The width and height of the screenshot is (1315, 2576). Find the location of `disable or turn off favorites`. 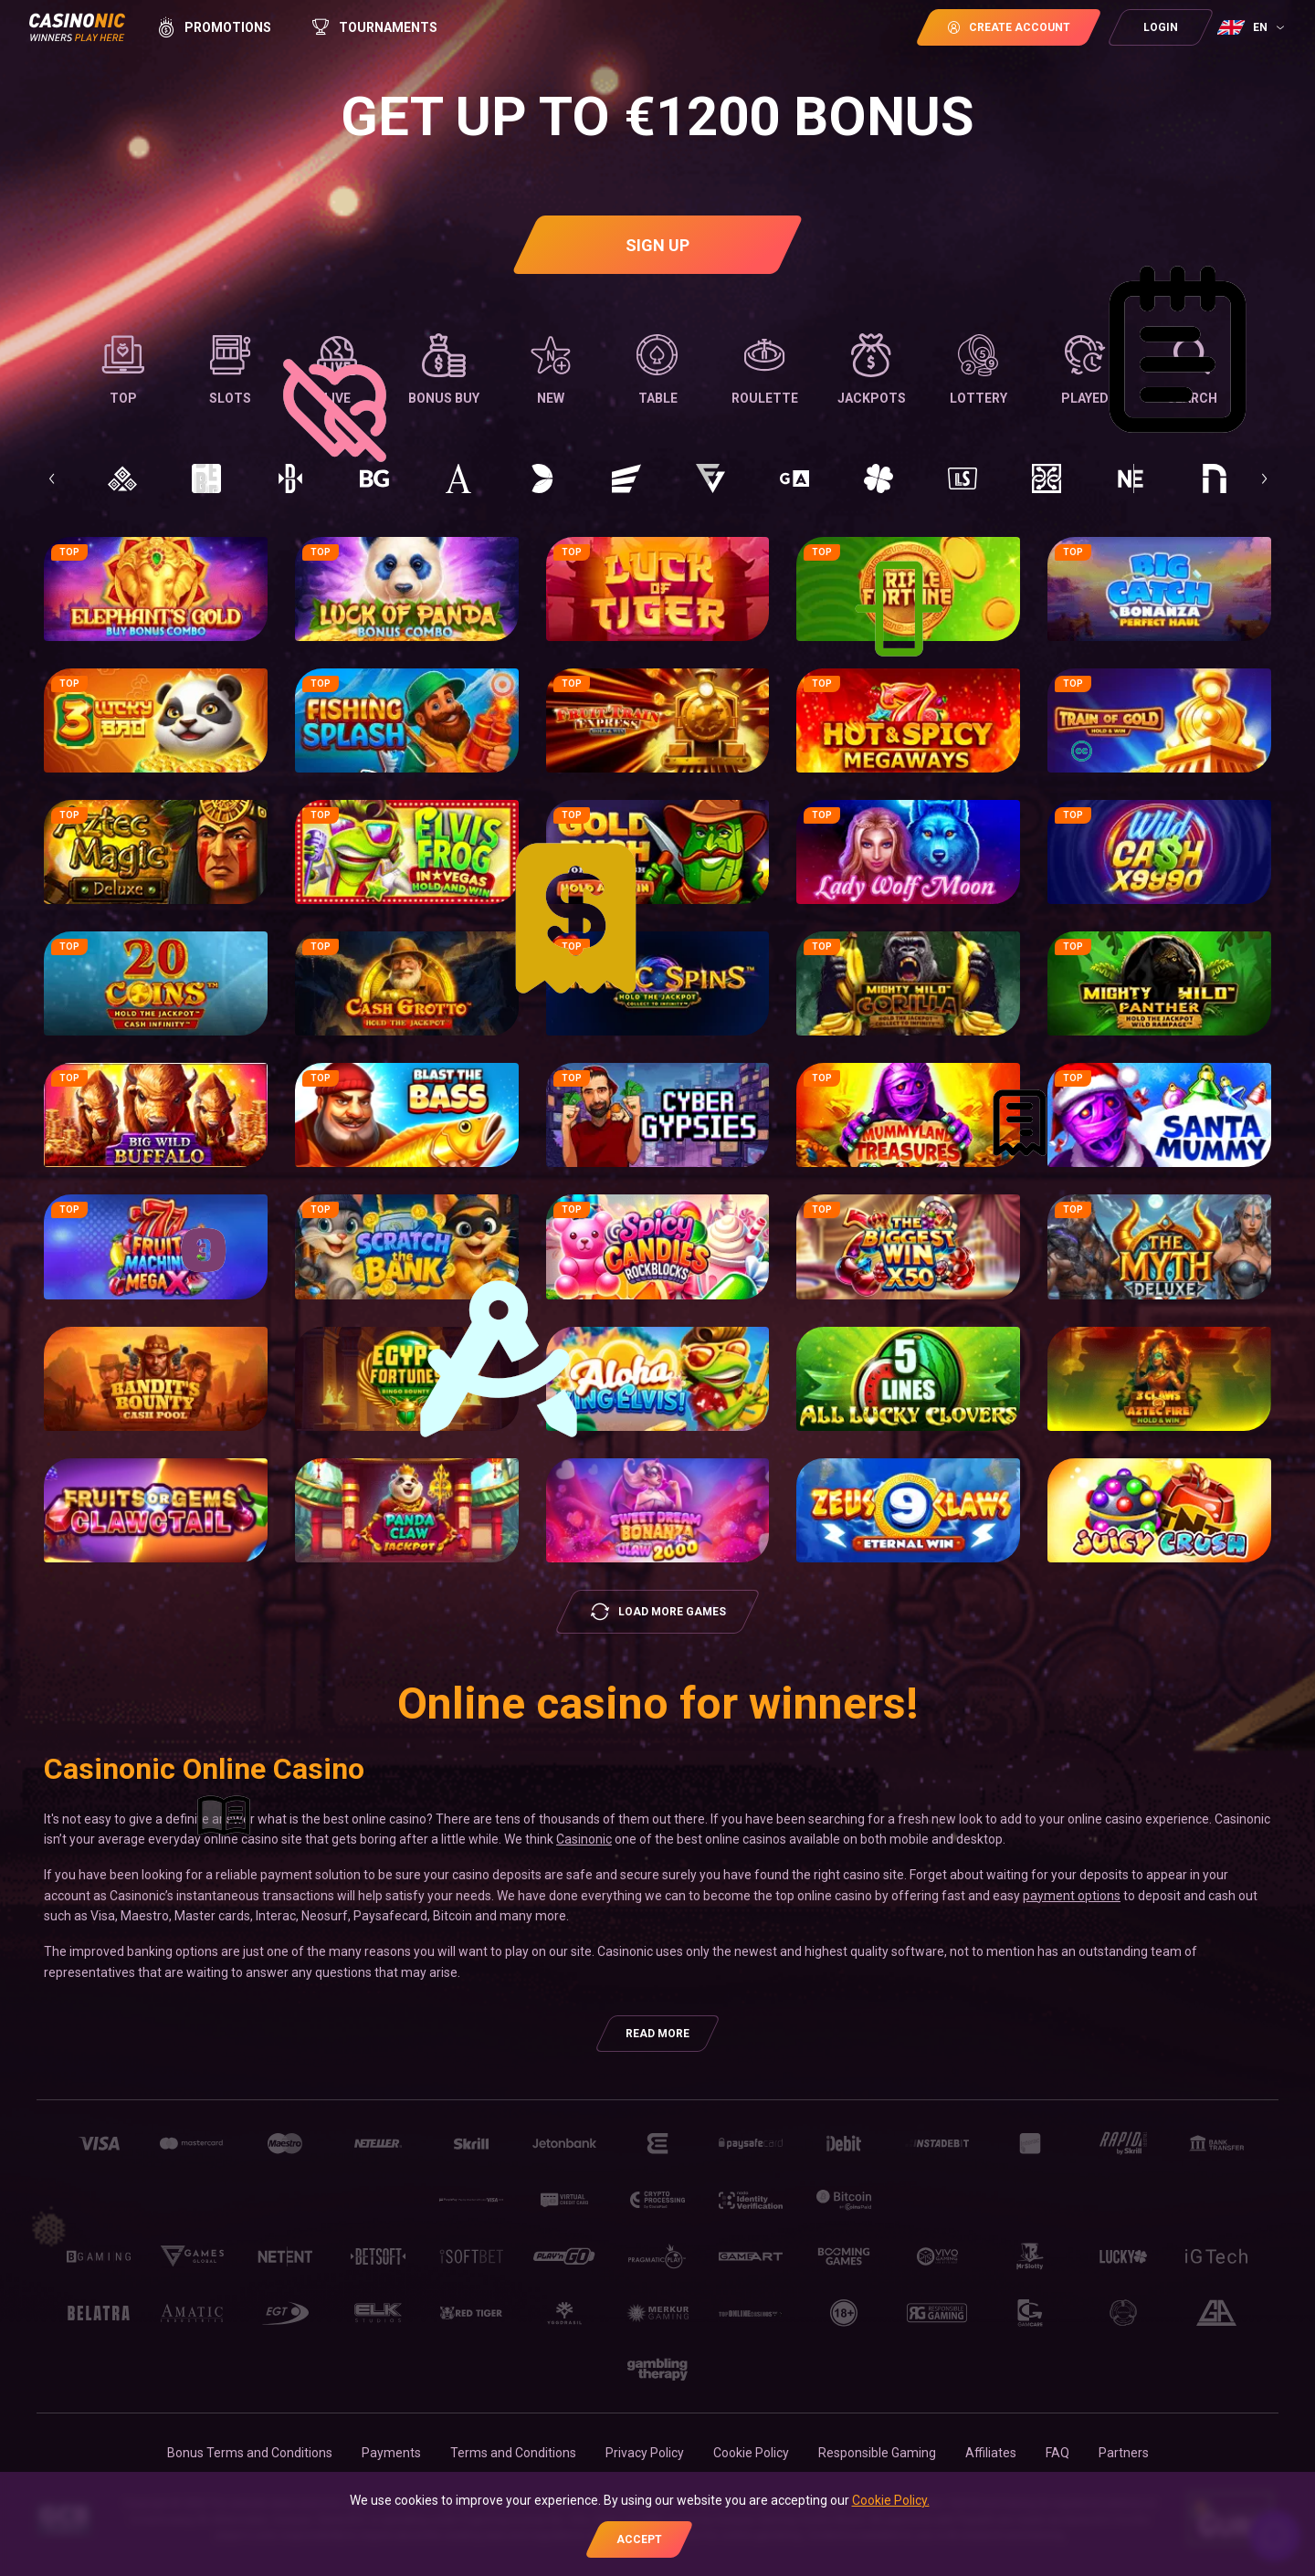

disable or turn off favorites is located at coordinates (334, 410).